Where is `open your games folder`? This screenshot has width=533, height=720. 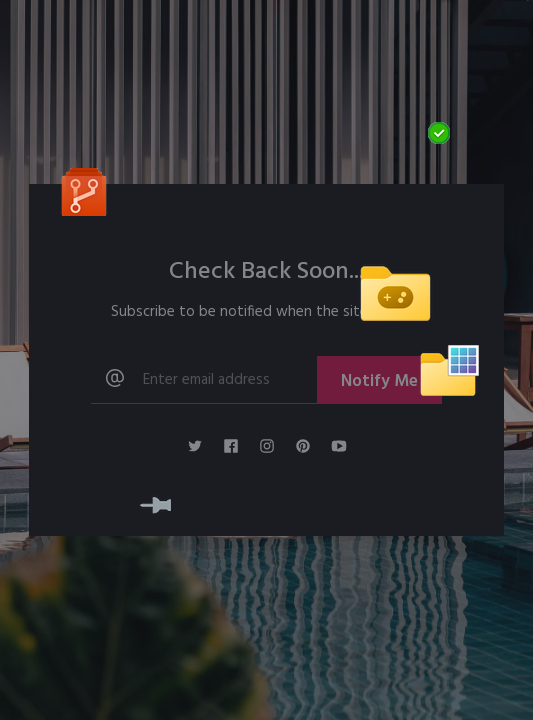
open your games folder is located at coordinates (395, 295).